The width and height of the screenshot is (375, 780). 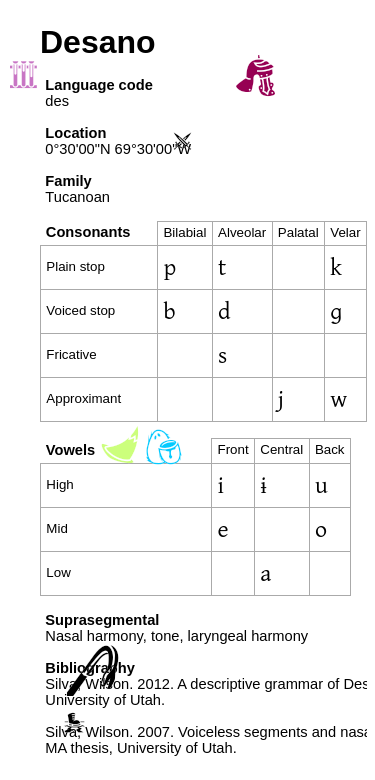 What do you see at coordinates (164, 447) in the screenshot?
I see `tropical or beach-themed game item` at bounding box center [164, 447].